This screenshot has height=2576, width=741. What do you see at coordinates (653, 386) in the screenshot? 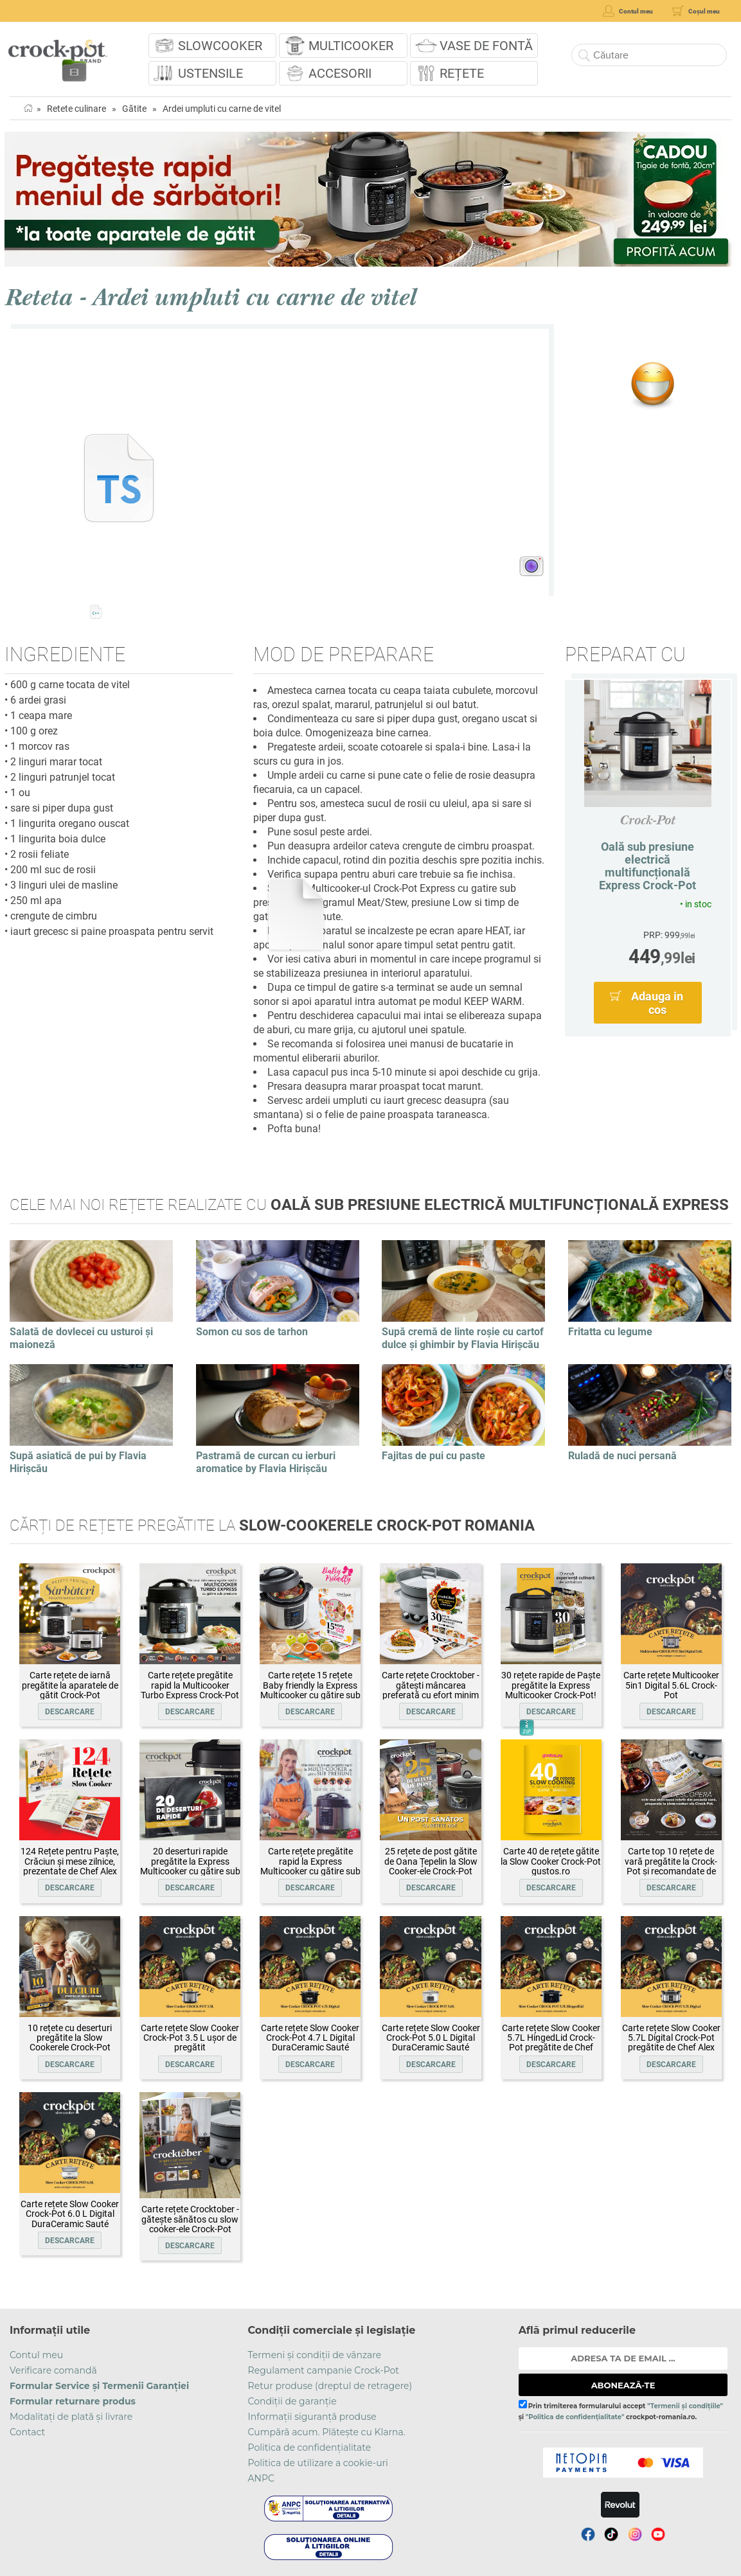
I see `react with laughter to a message` at bounding box center [653, 386].